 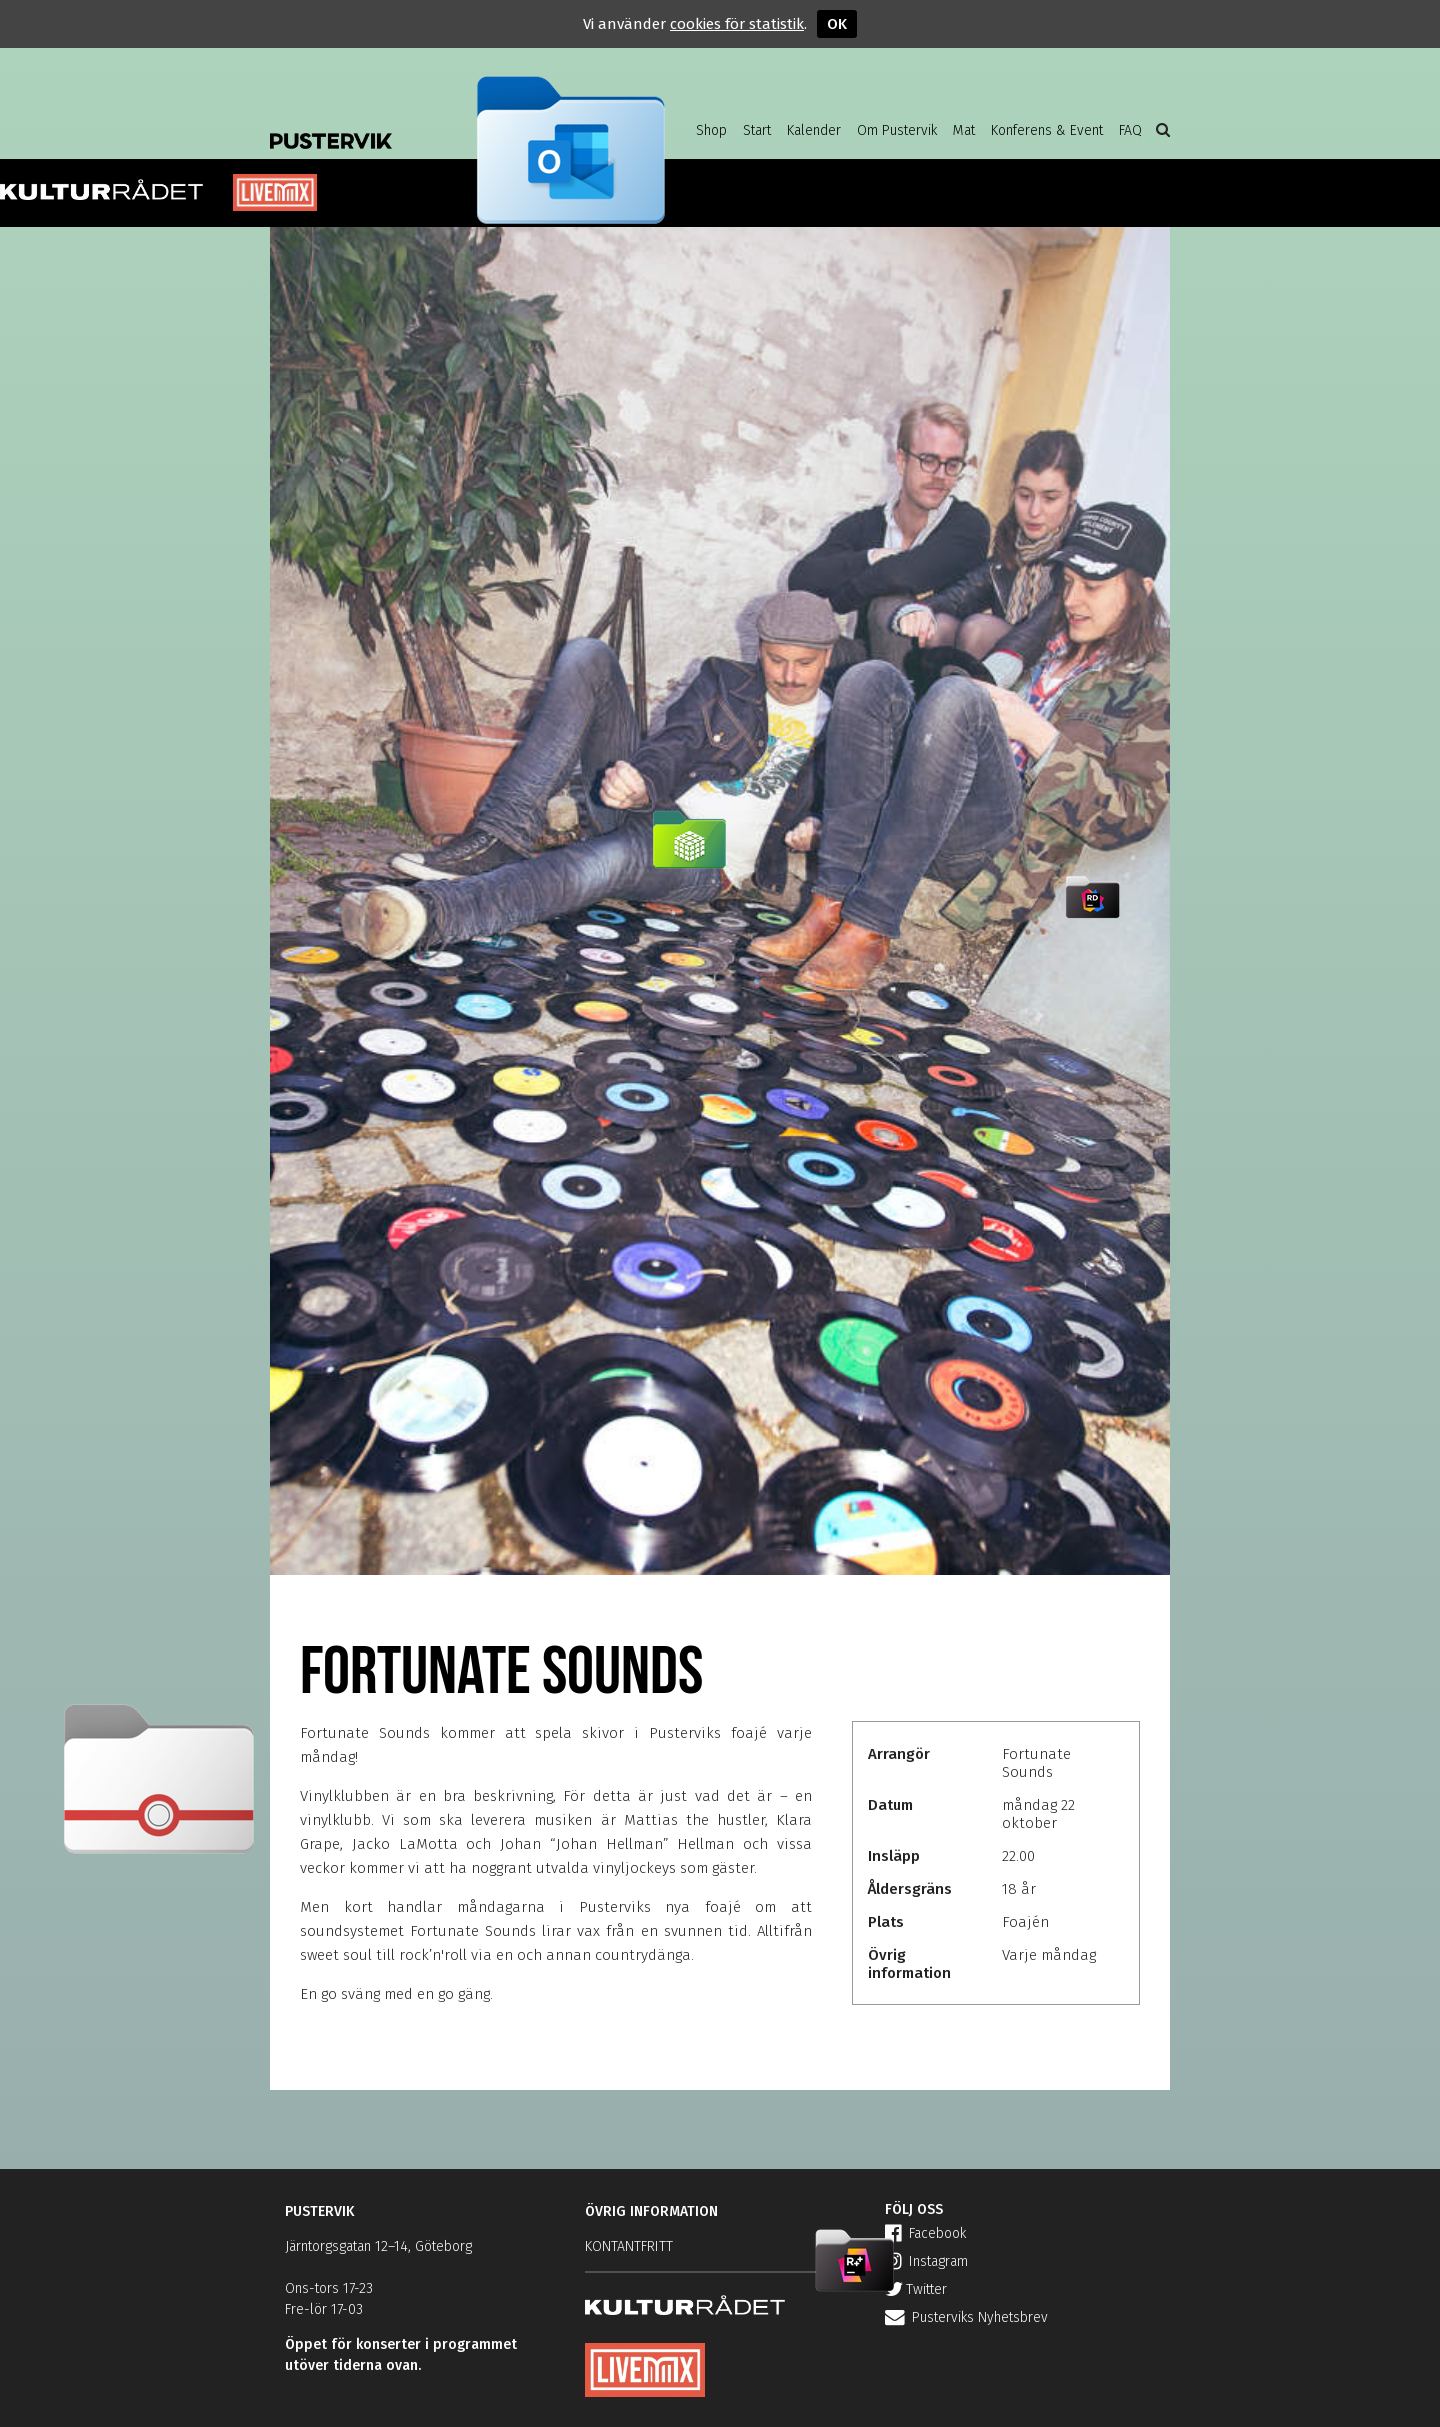 I want to click on open folder containing microsoft outlook files, so click(x=570, y=155).